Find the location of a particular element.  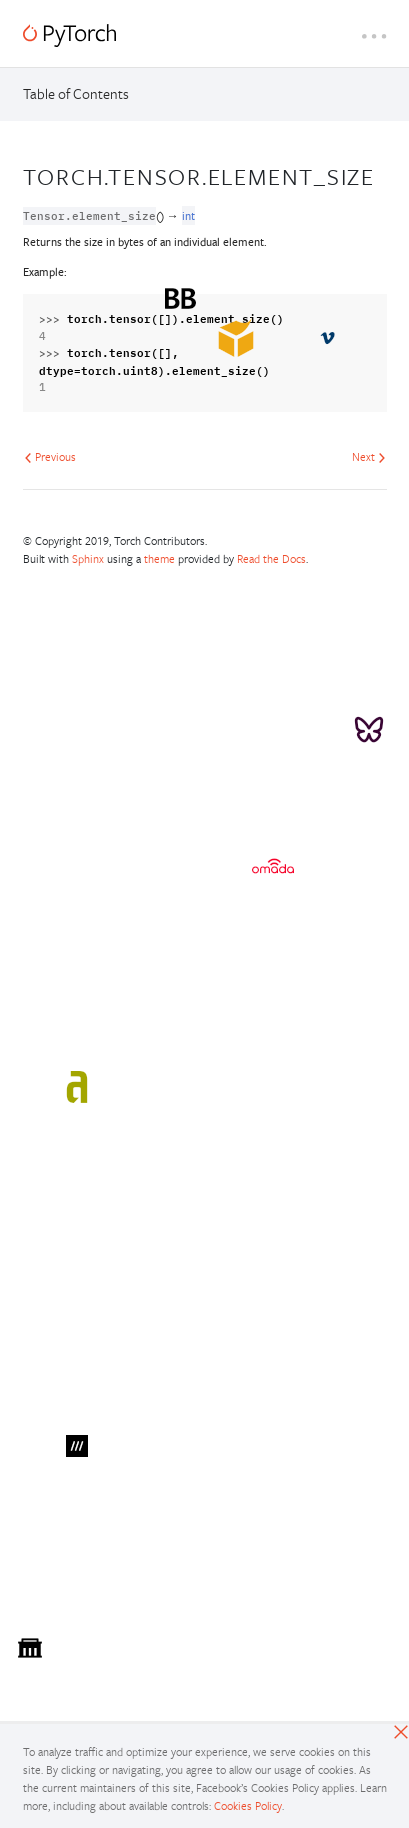

access government services is located at coordinates (30, 1648).